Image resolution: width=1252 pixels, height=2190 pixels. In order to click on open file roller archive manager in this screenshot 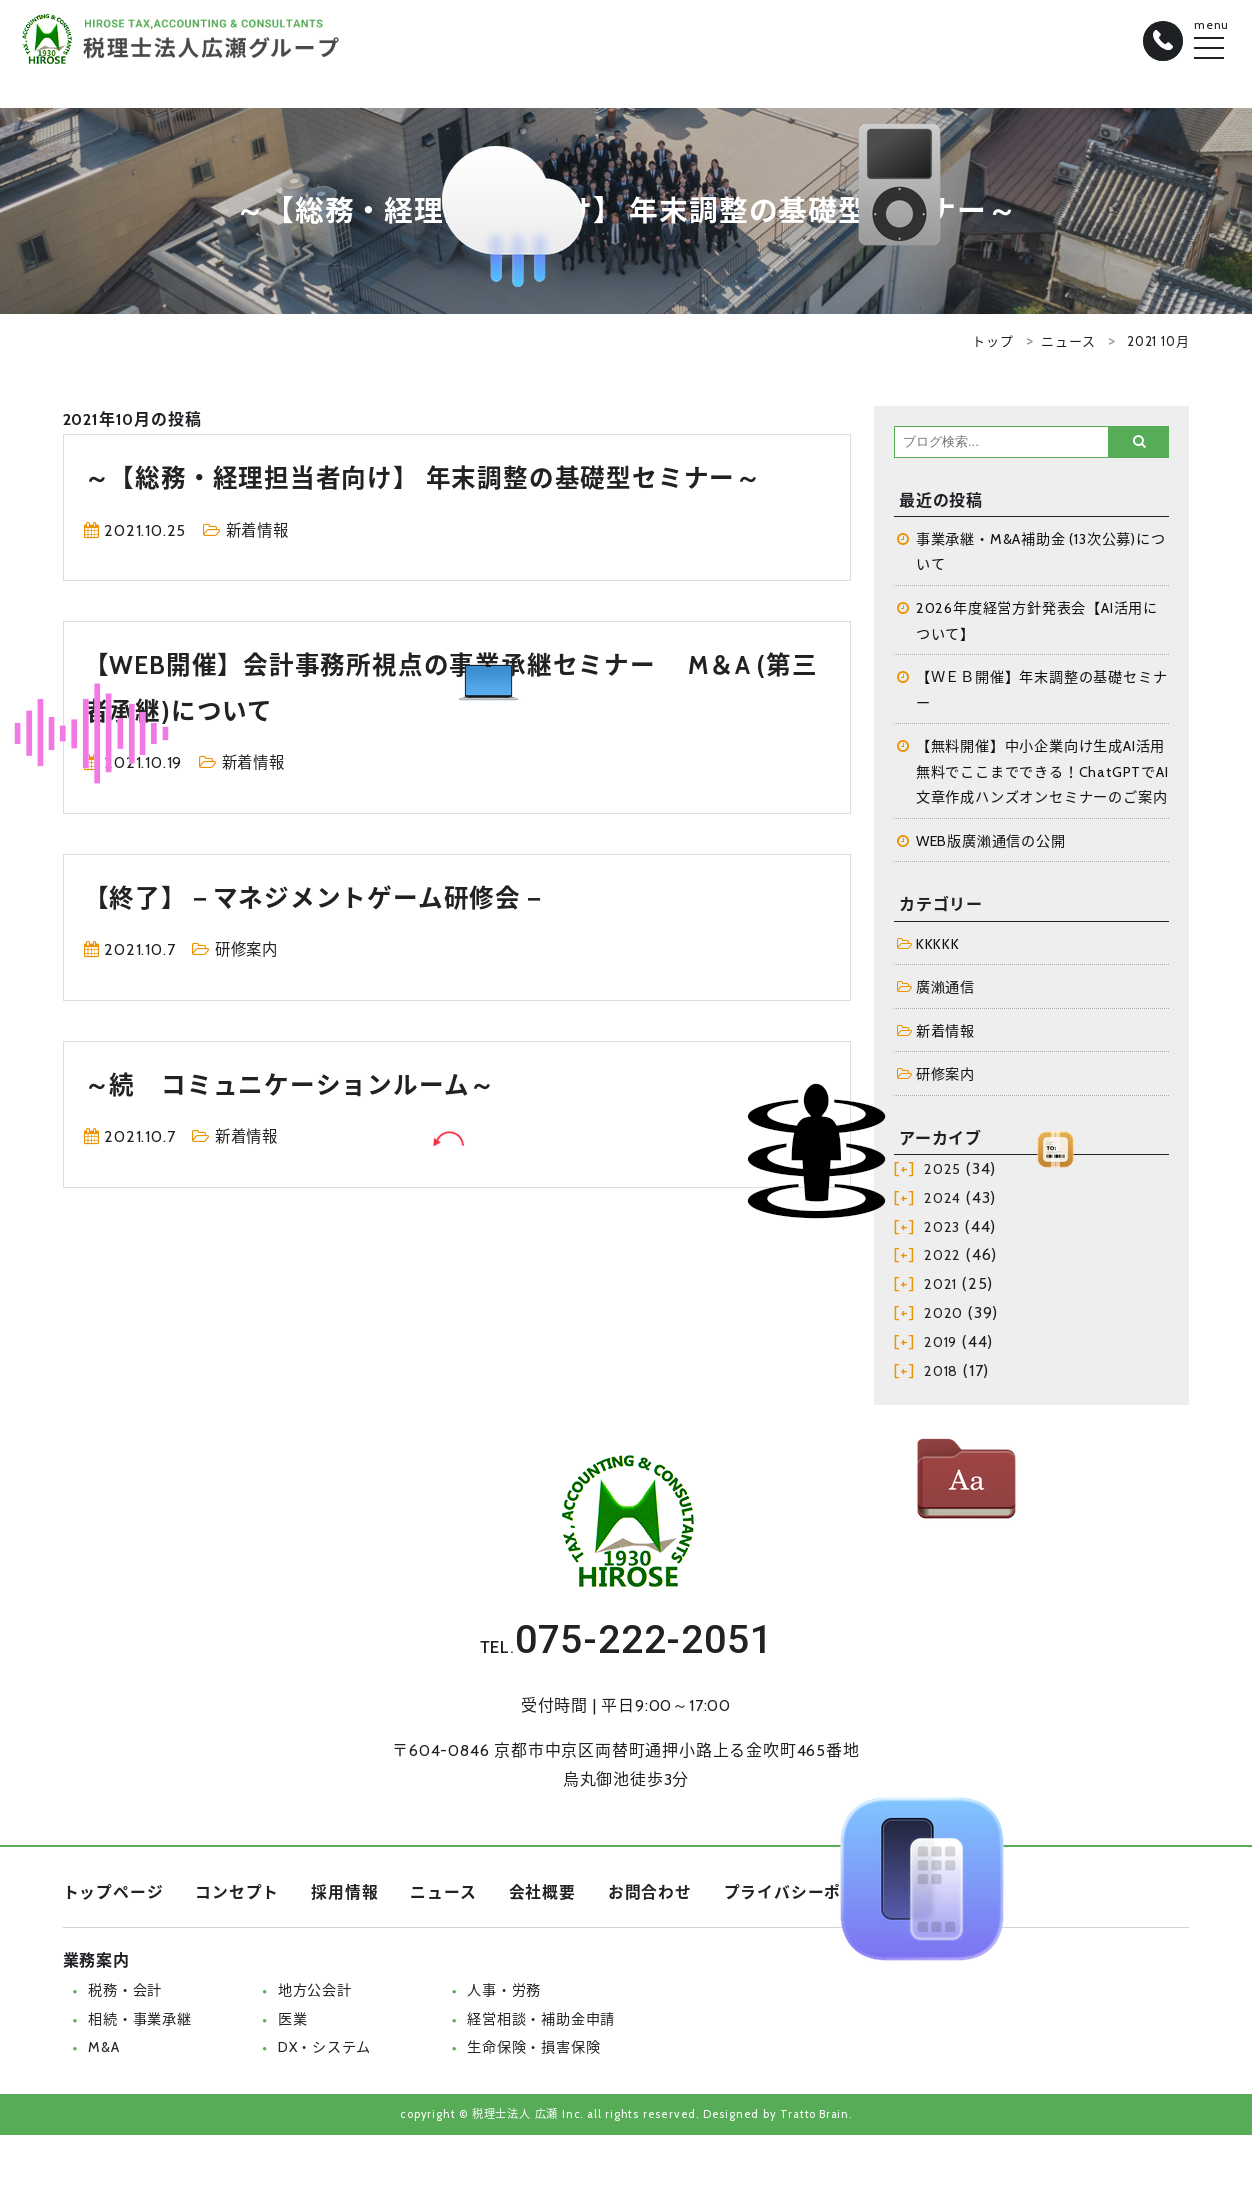, I will do `click(1055, 1149)`.